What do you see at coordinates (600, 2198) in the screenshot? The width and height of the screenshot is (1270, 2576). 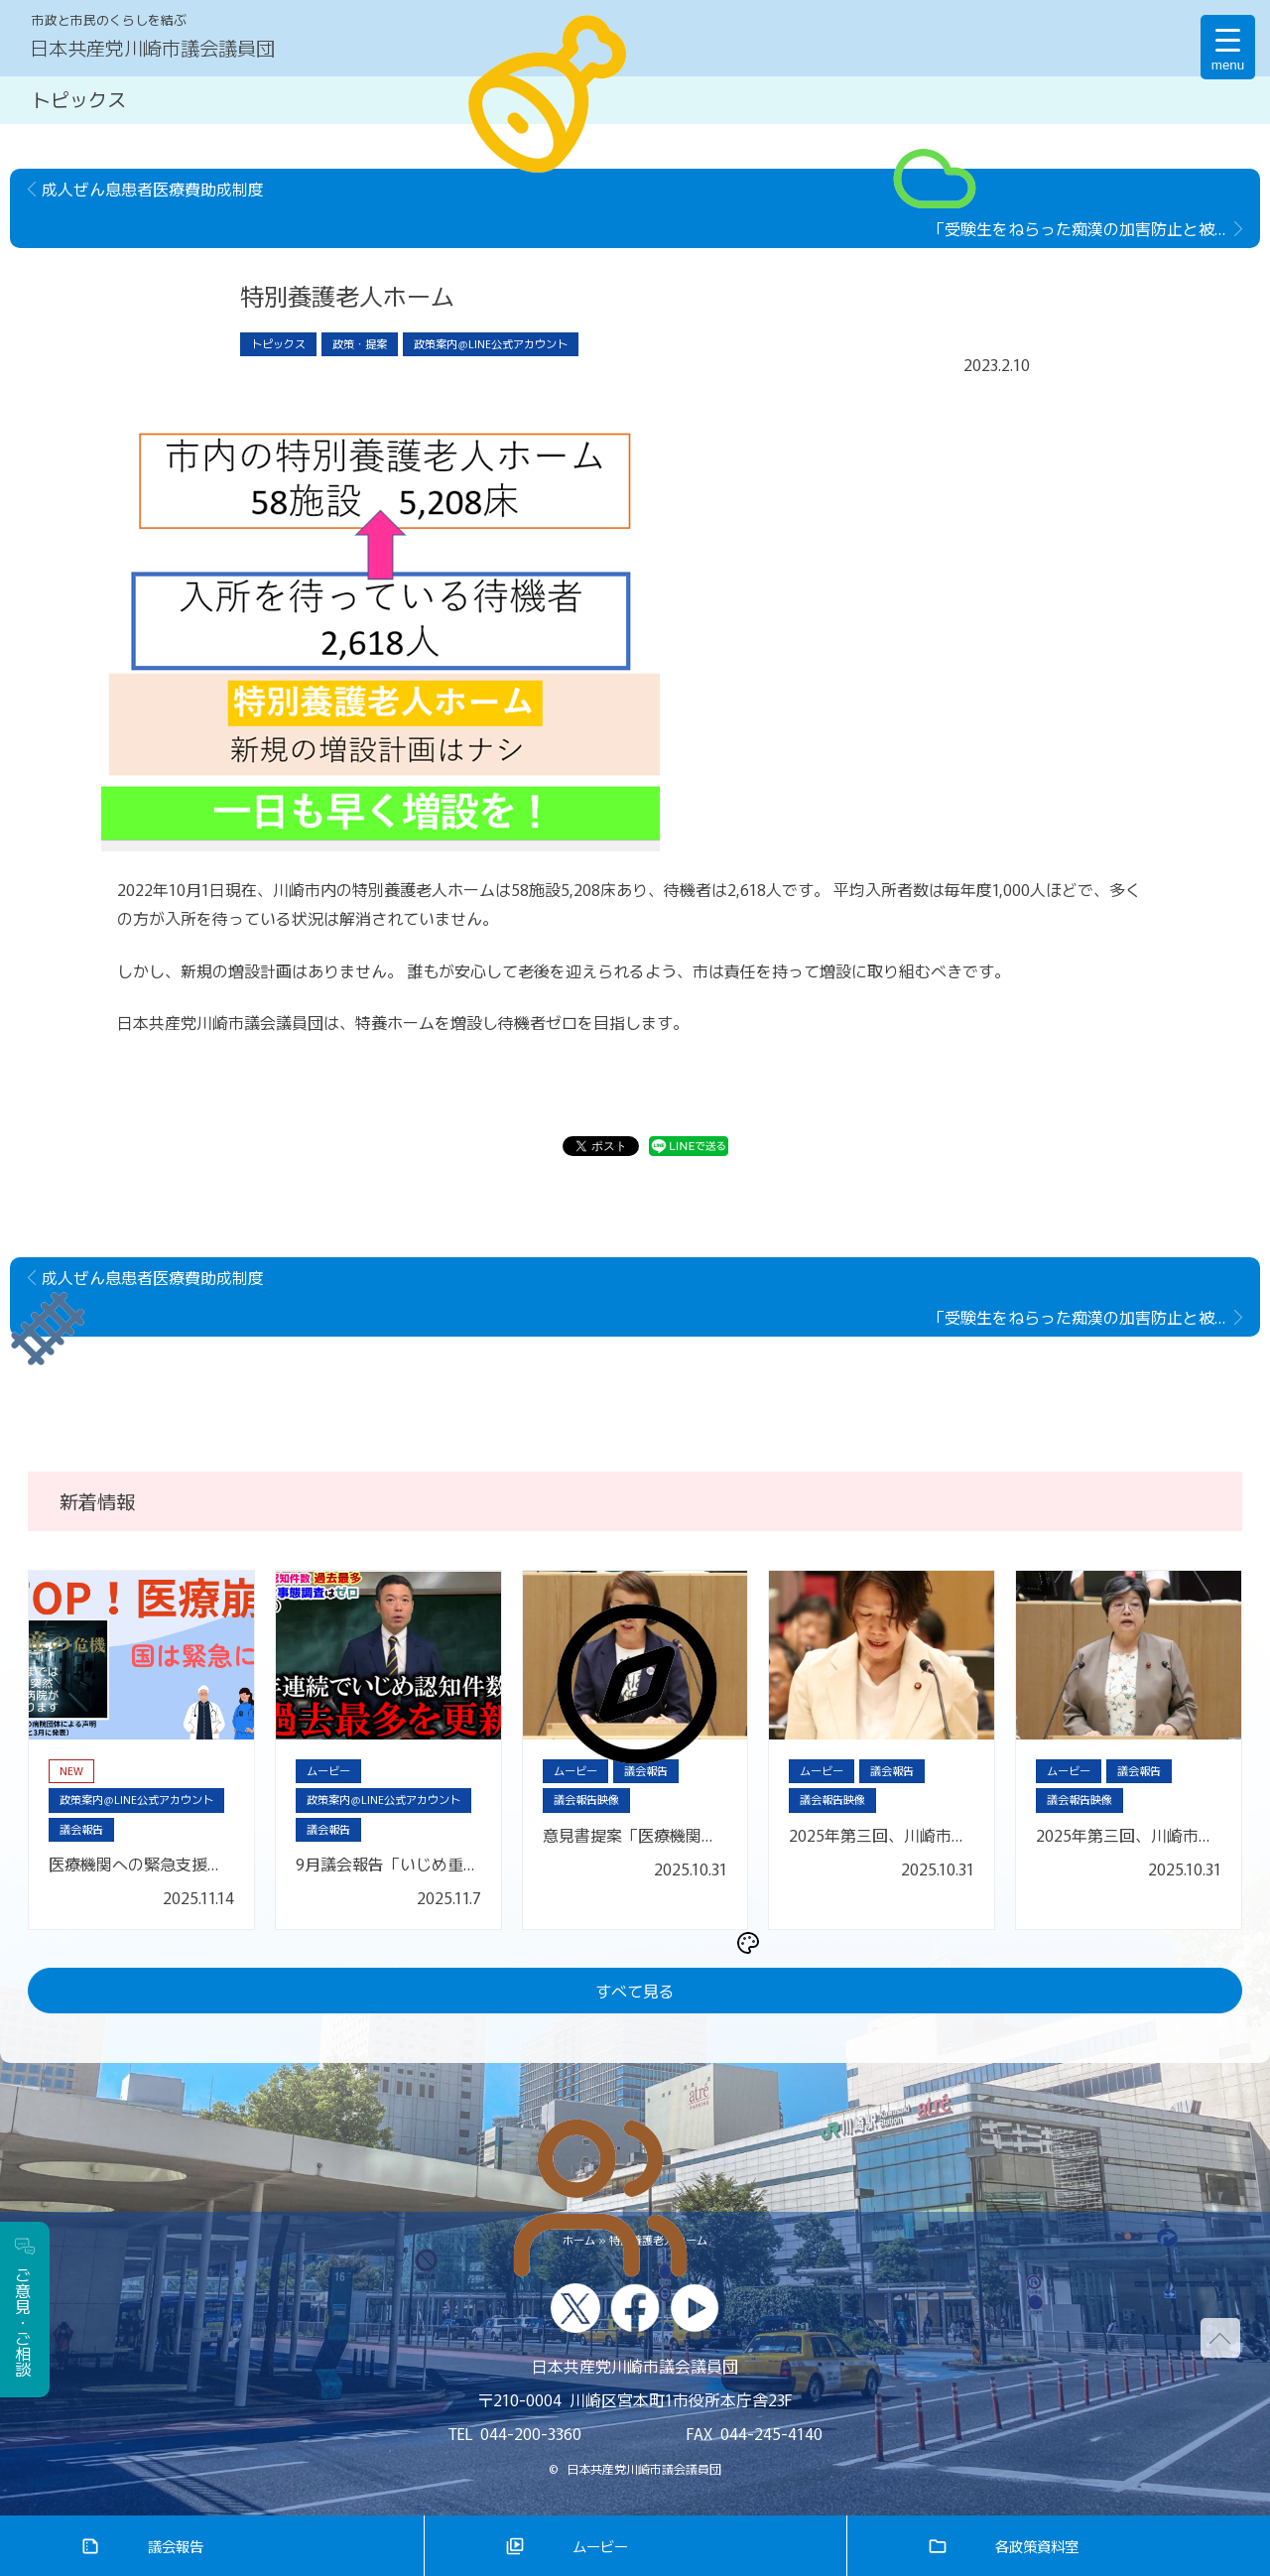 I see `view all users or team members` at bounding box center [600, 2198].